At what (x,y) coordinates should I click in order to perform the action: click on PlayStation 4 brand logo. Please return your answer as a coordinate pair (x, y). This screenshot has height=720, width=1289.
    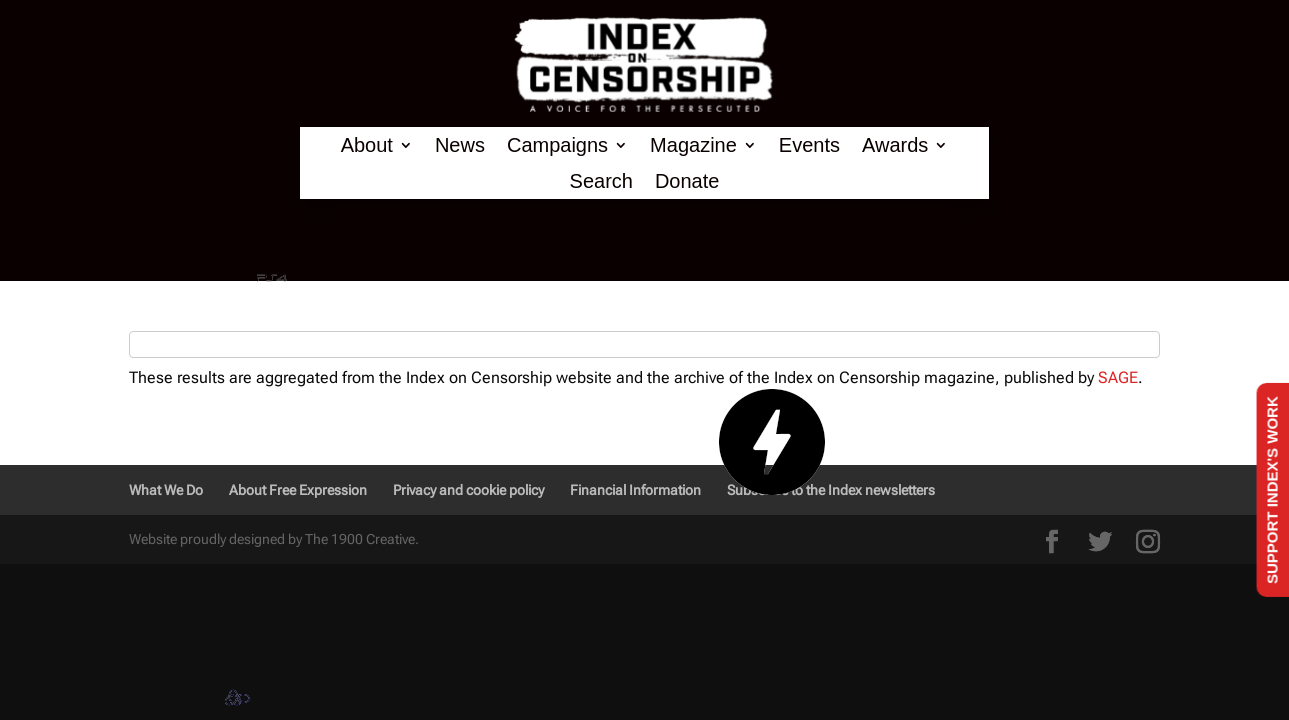
    Looking at the image, I should click on (272, 278).